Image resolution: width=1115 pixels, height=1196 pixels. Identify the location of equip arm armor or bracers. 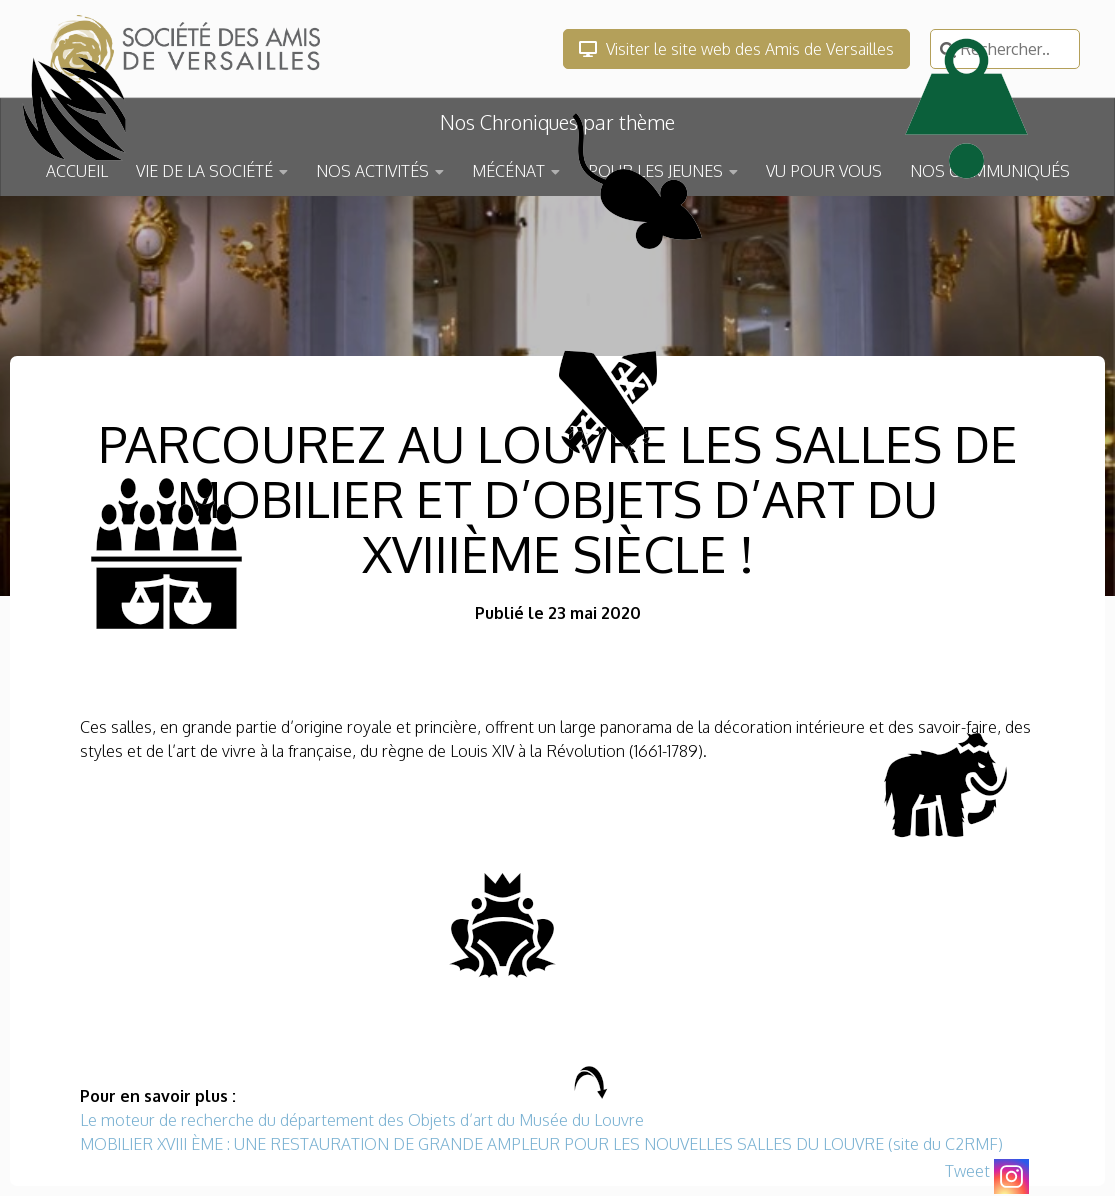
(608, 402).